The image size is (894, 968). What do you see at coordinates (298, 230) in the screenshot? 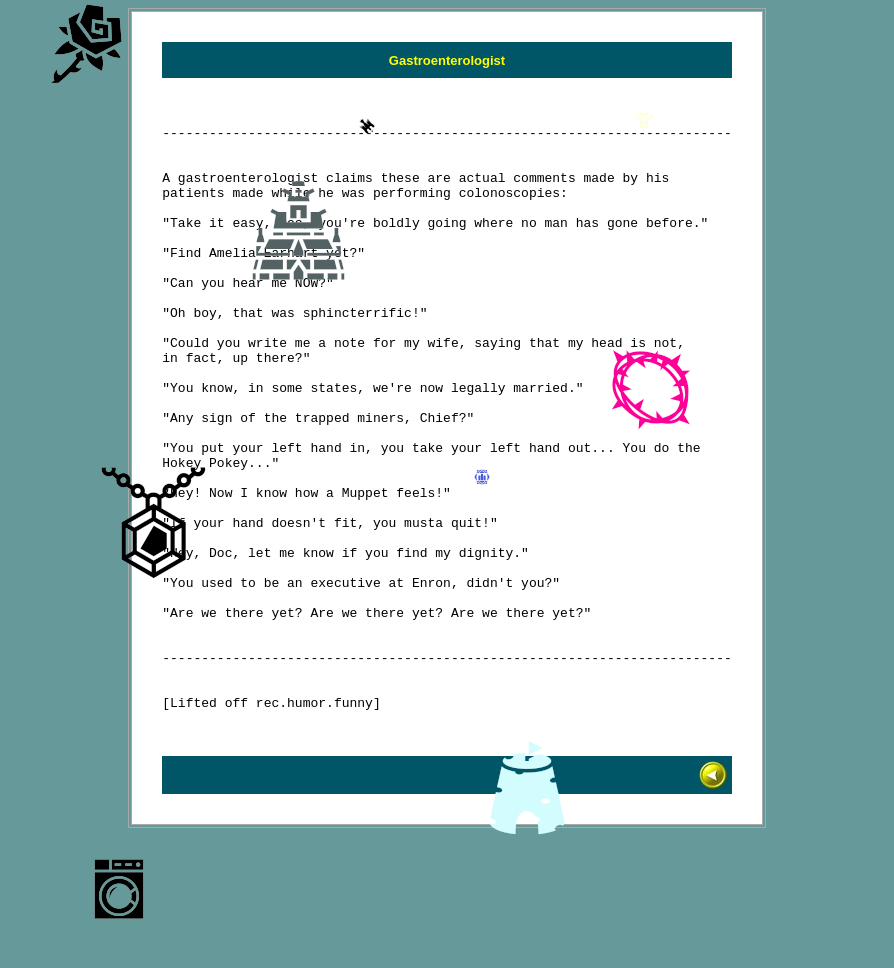
I see `access viking or norse-themed content` at bounding box center [298, 230].